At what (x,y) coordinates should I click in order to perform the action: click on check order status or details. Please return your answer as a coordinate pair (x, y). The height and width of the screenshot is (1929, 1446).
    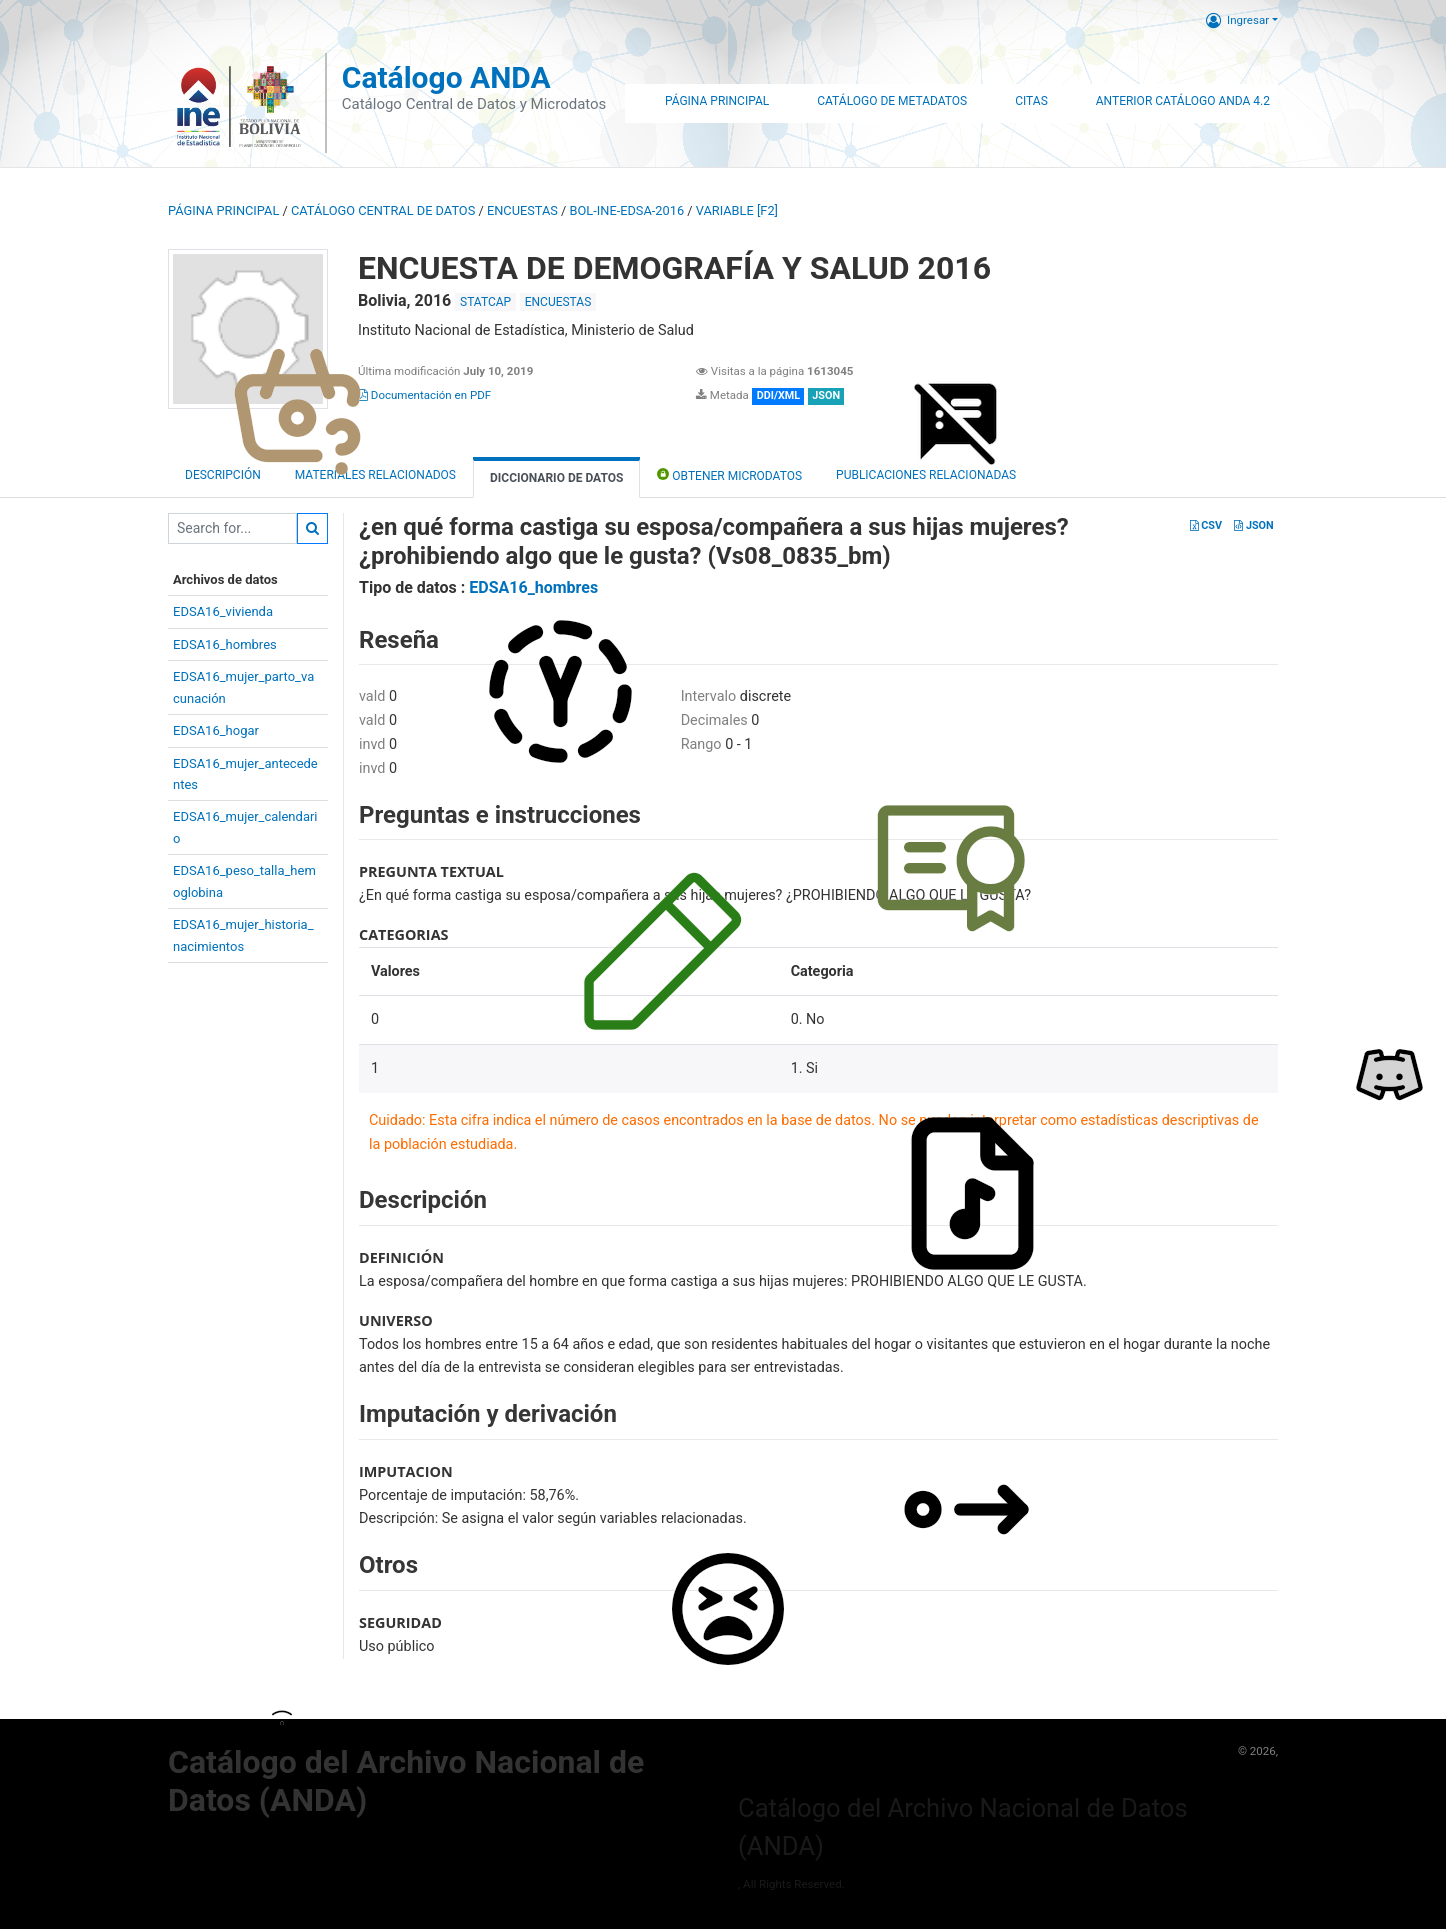
    Looking at the image, I should click on (297, 405).